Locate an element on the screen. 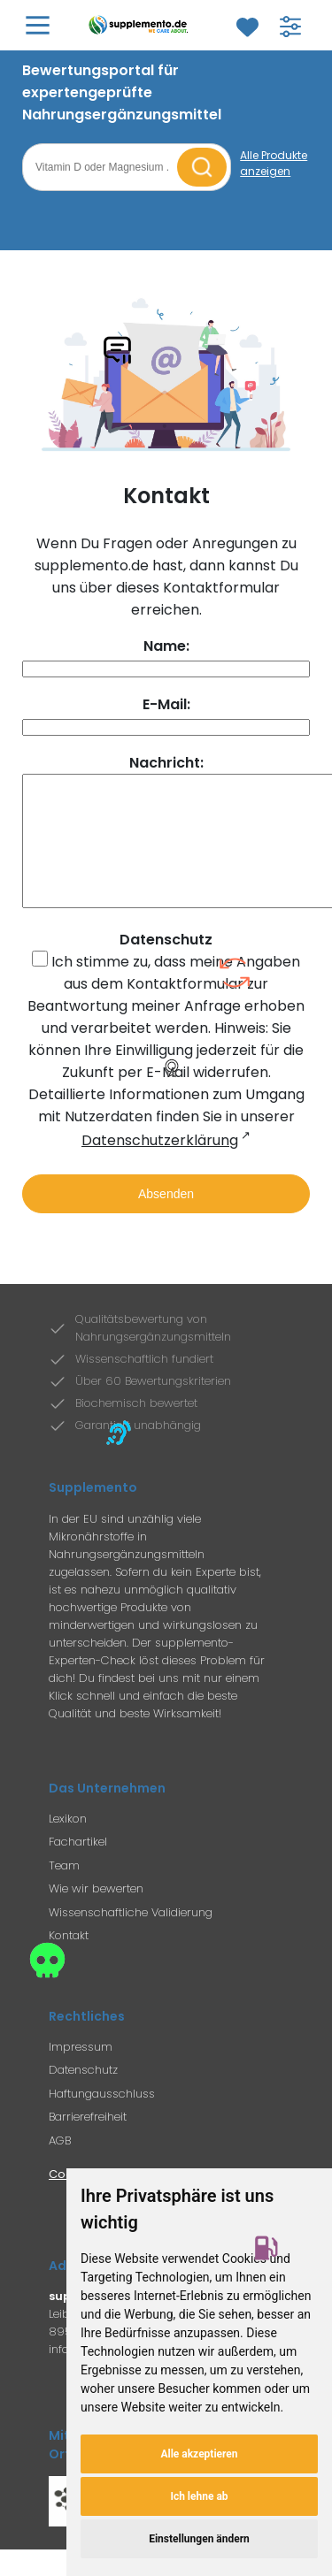  refresh or reload content is located at coordinates (235, 973).